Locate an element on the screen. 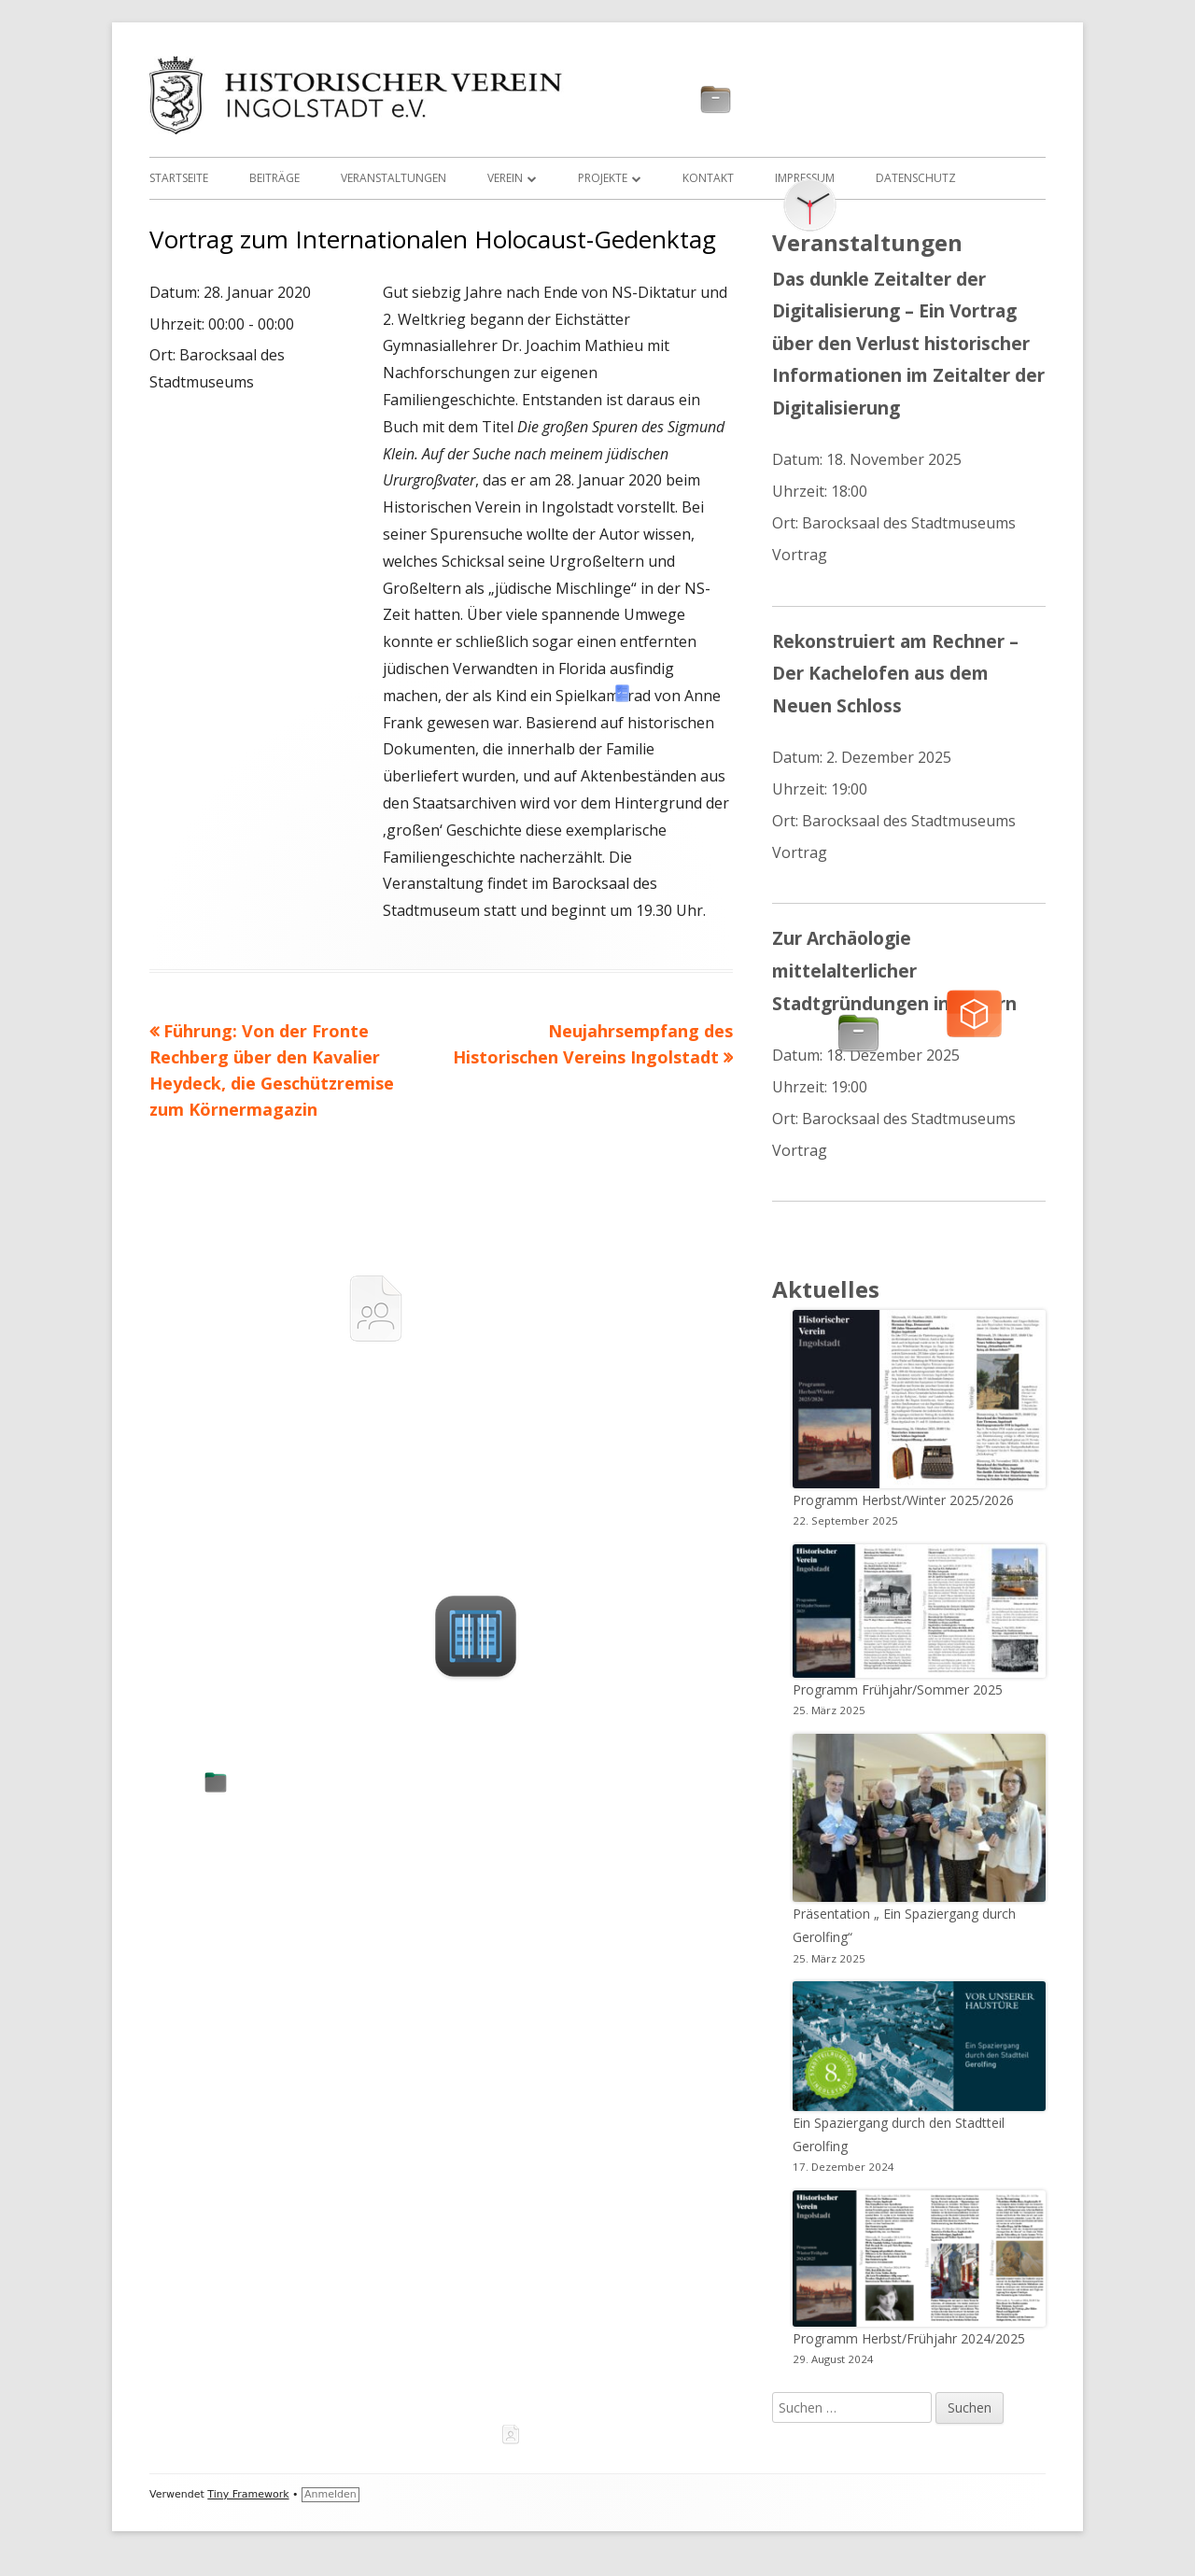 This screenshot has height=2576, width=1195. access time and date administration settings is located at coordinates (809, 204).